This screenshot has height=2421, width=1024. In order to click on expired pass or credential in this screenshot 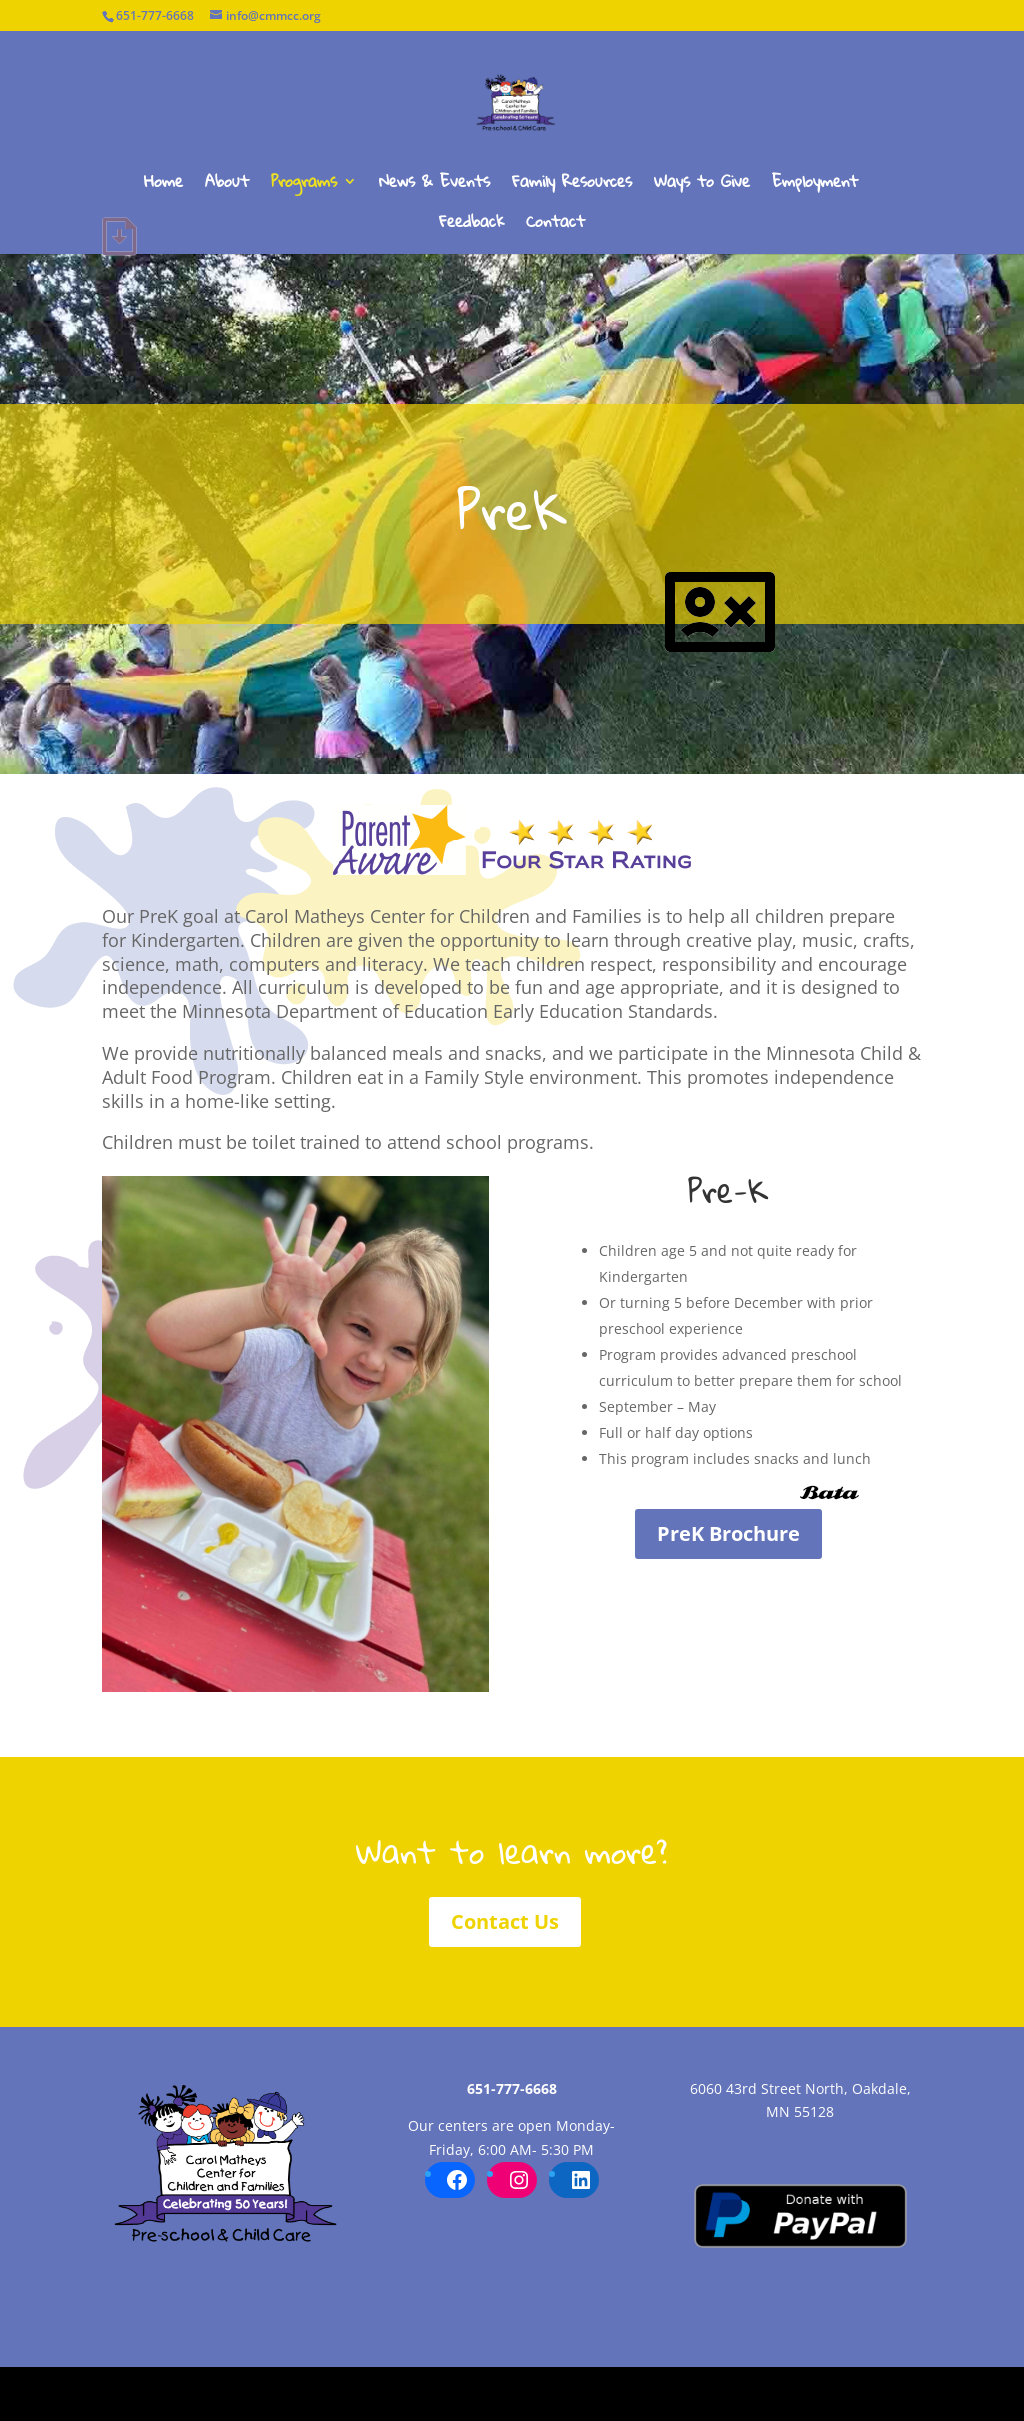, I will do `click(720, 612)`.